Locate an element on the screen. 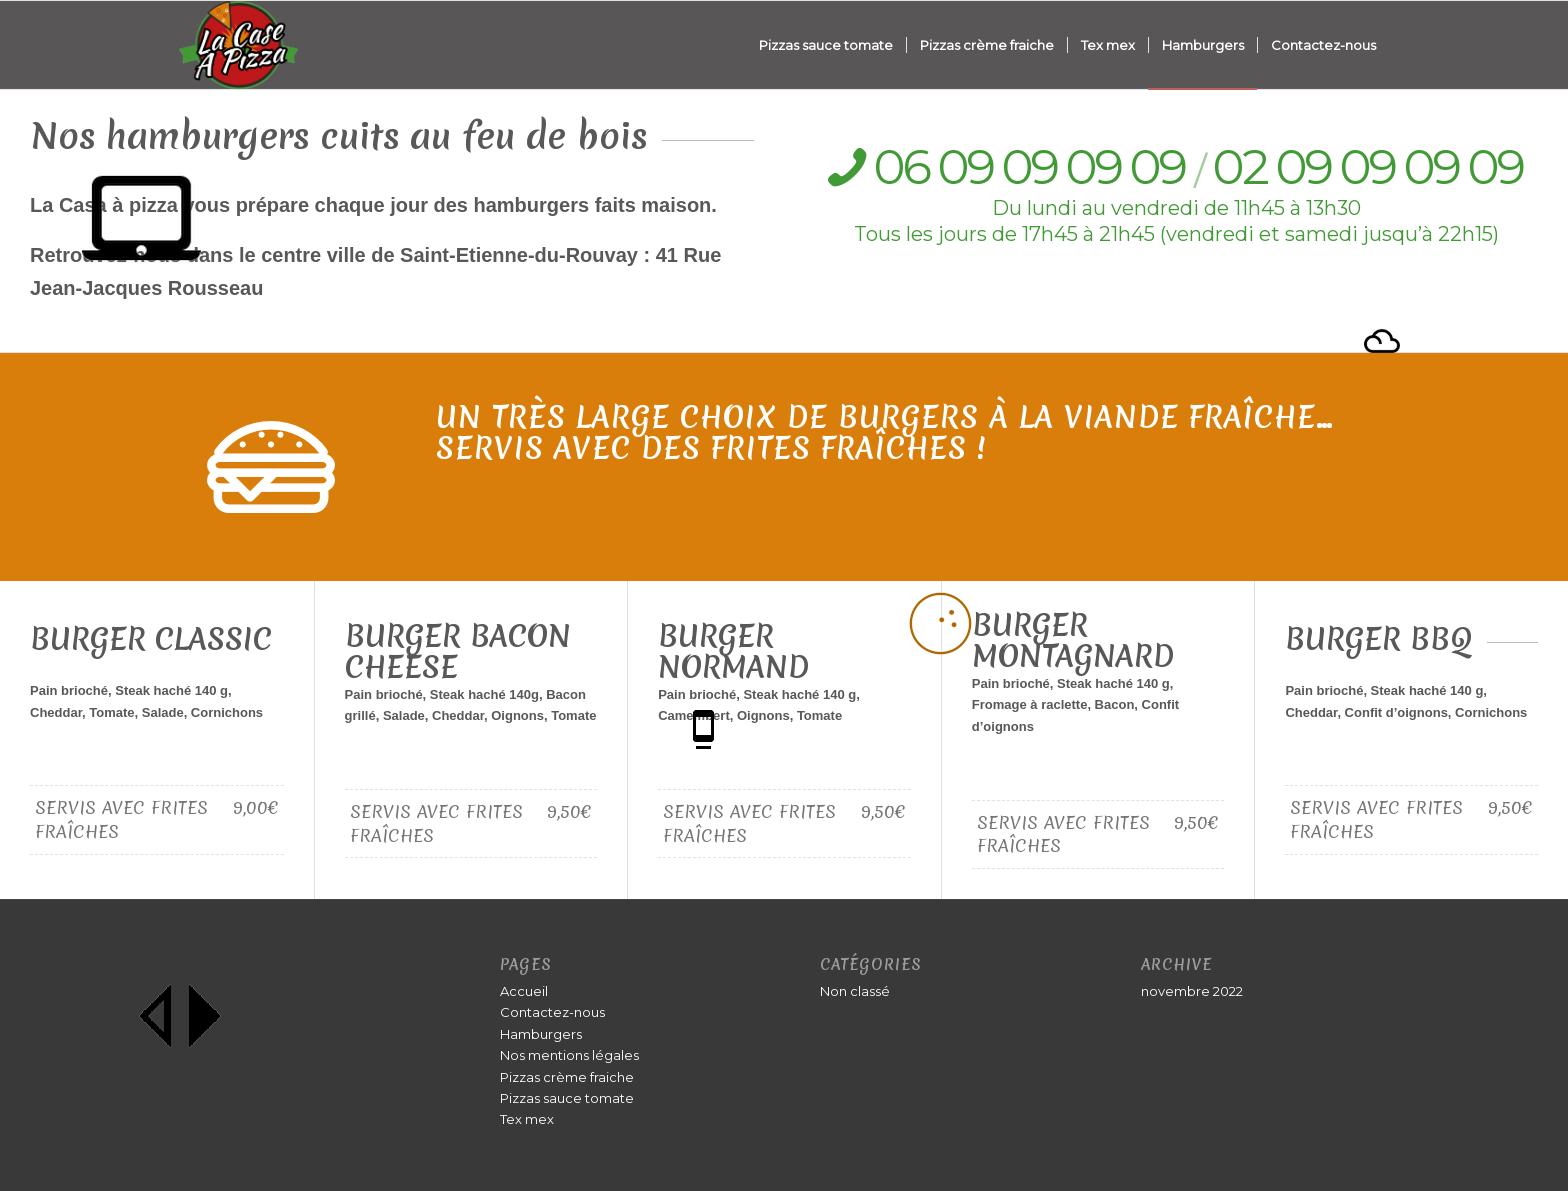 The image size is (1568, 1191). access desktop or laptop view is located at coordinates (141, 220).